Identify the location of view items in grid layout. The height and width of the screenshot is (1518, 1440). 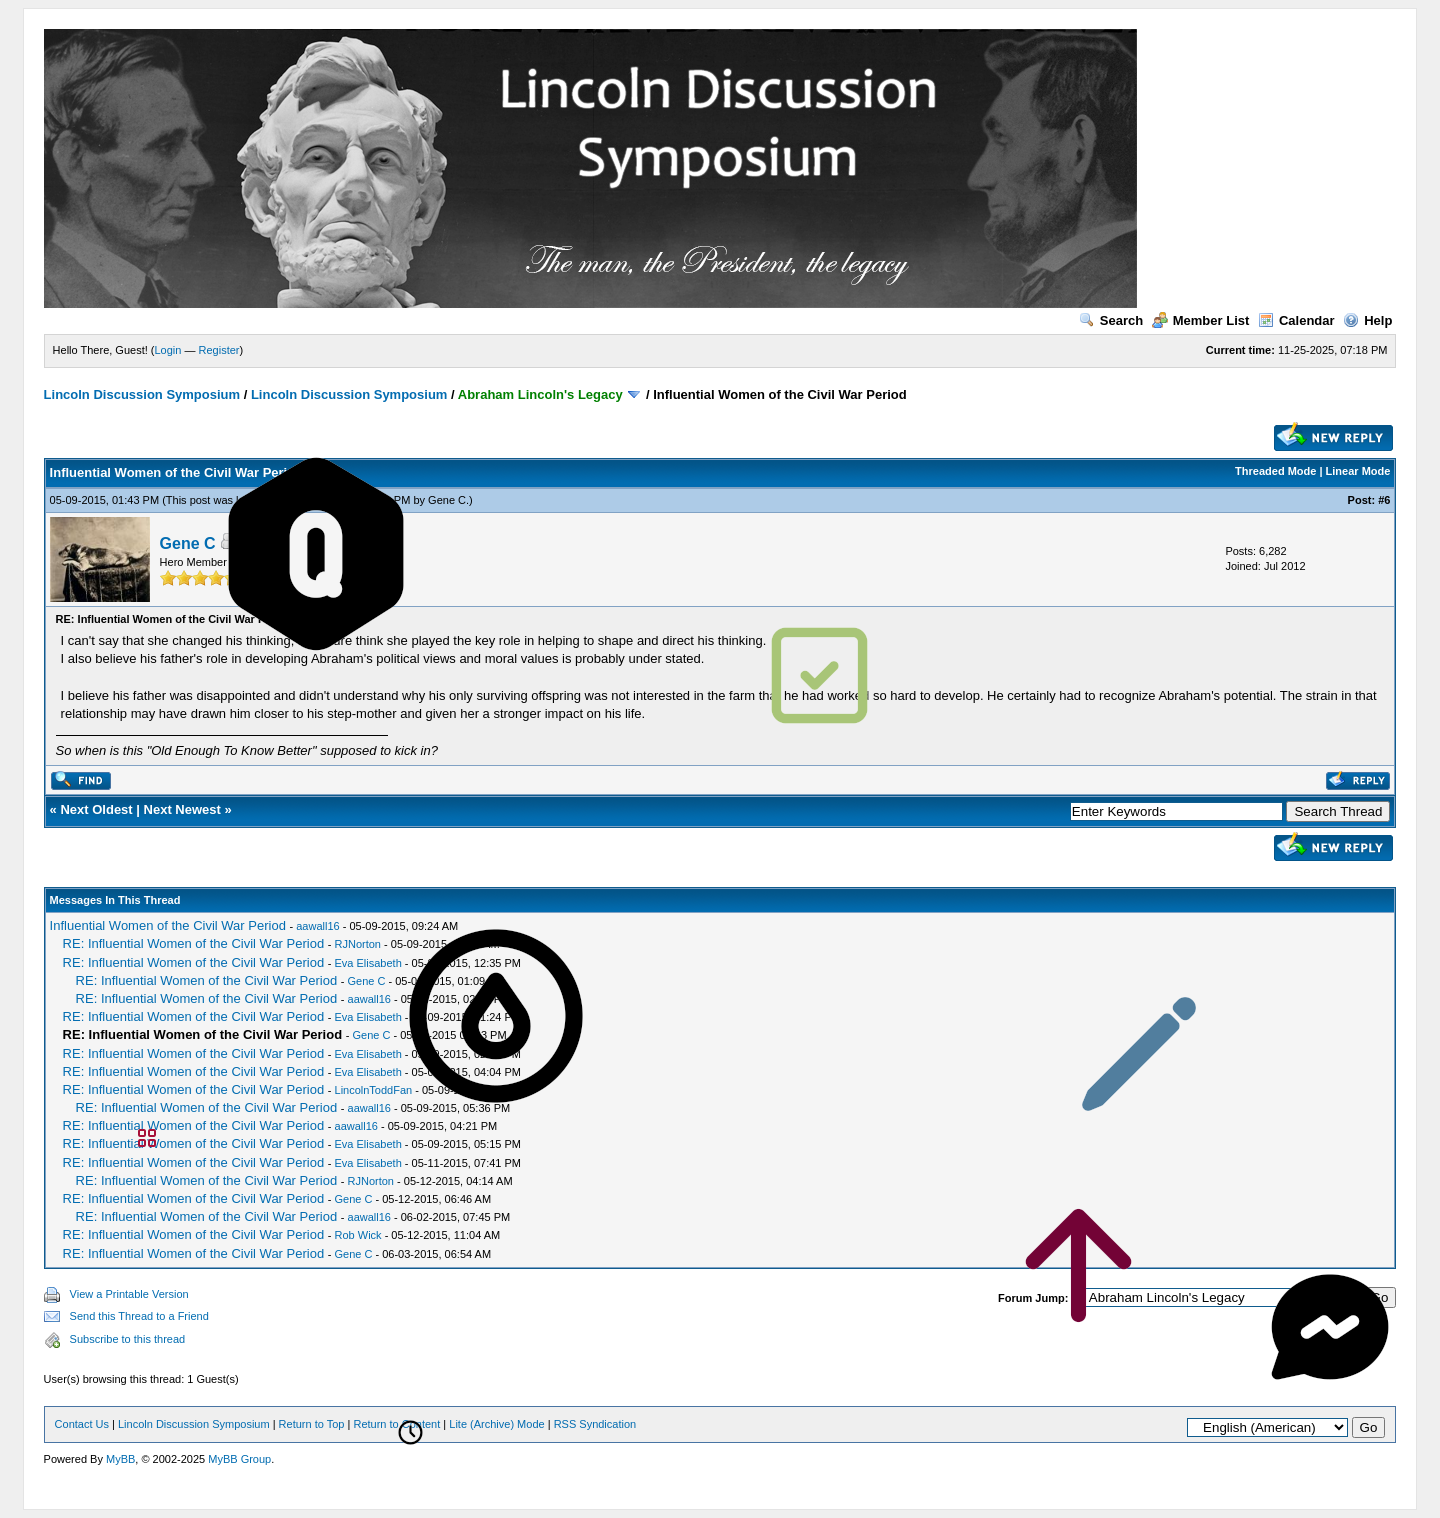
(147, 1138).